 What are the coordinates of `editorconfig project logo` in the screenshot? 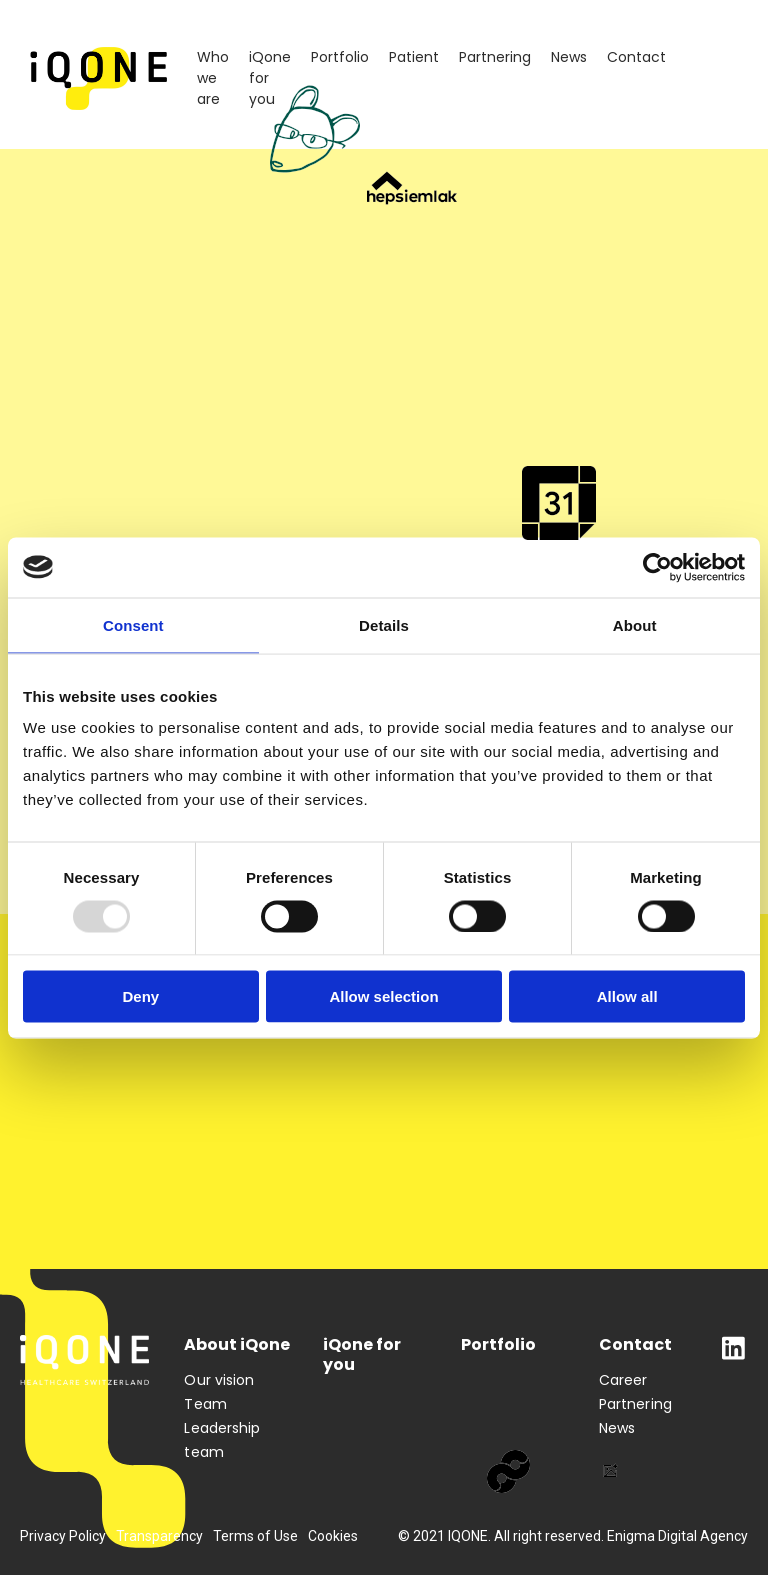 It's located at (315, 129).